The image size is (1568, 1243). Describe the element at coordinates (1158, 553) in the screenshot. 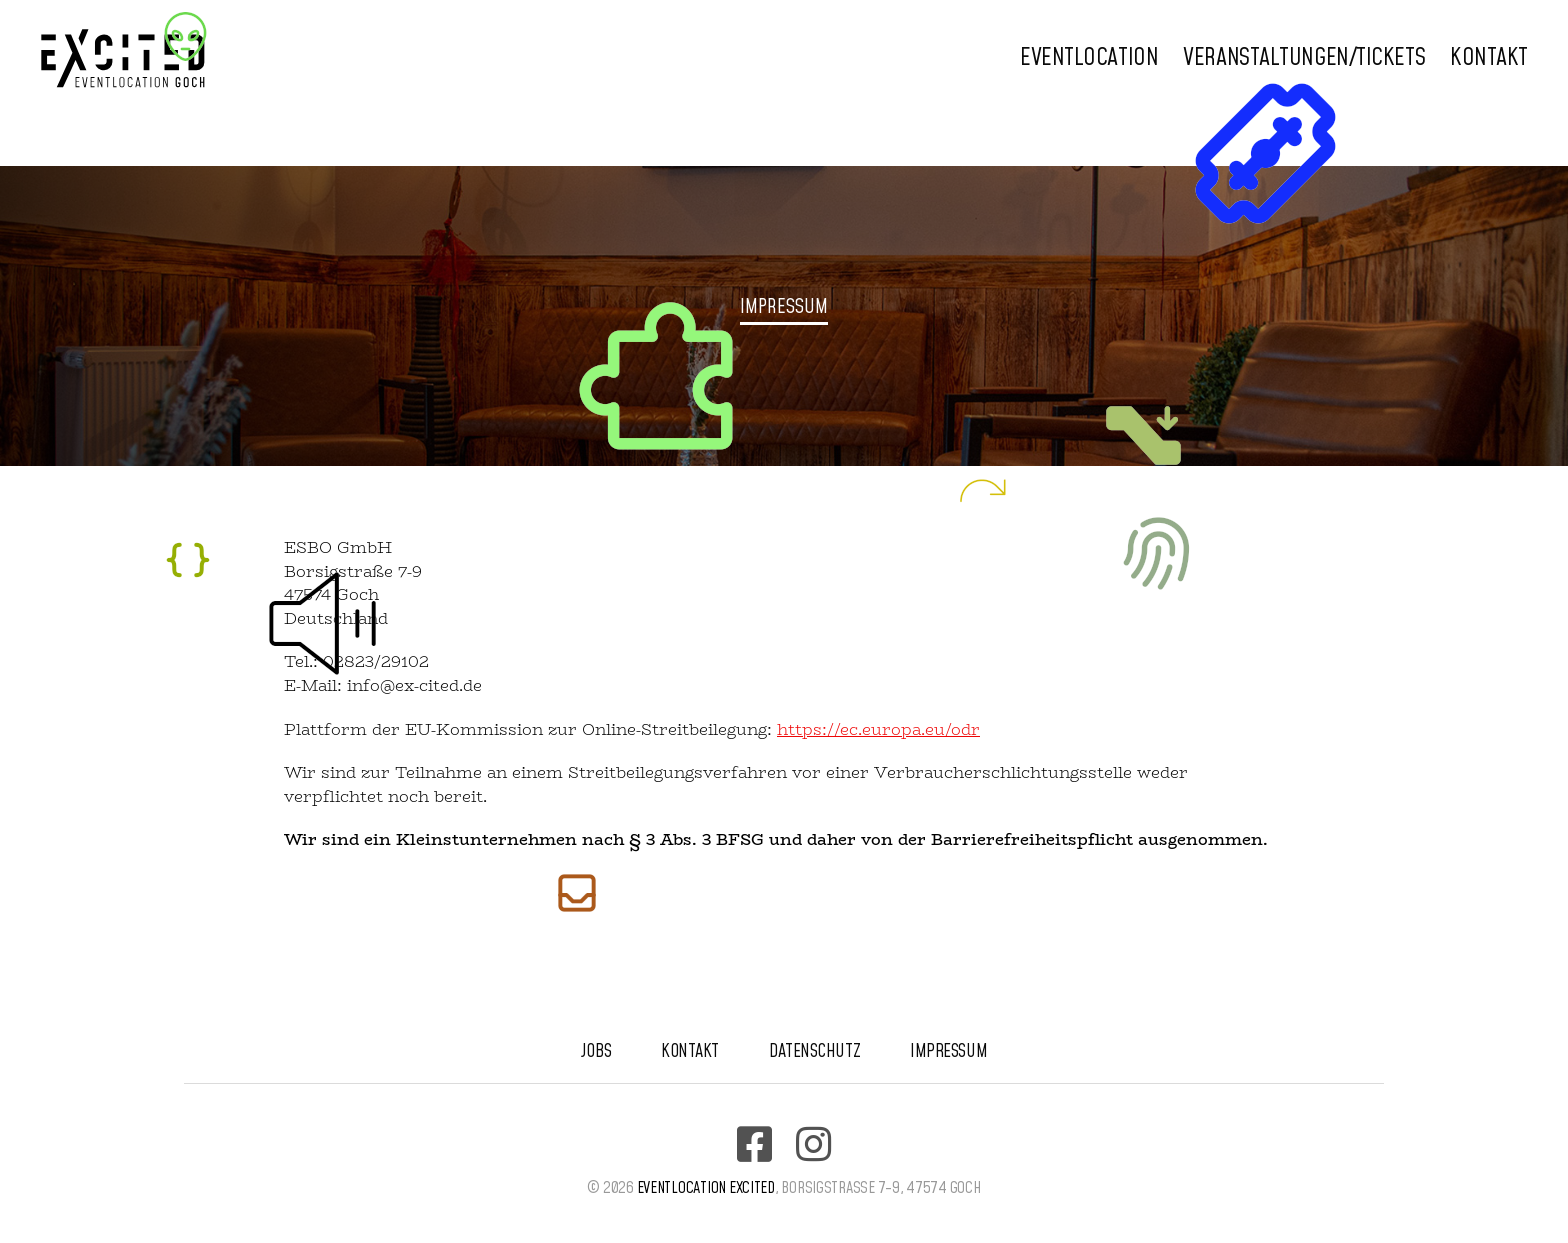

I see `authenticate with fingerprint` at that location.